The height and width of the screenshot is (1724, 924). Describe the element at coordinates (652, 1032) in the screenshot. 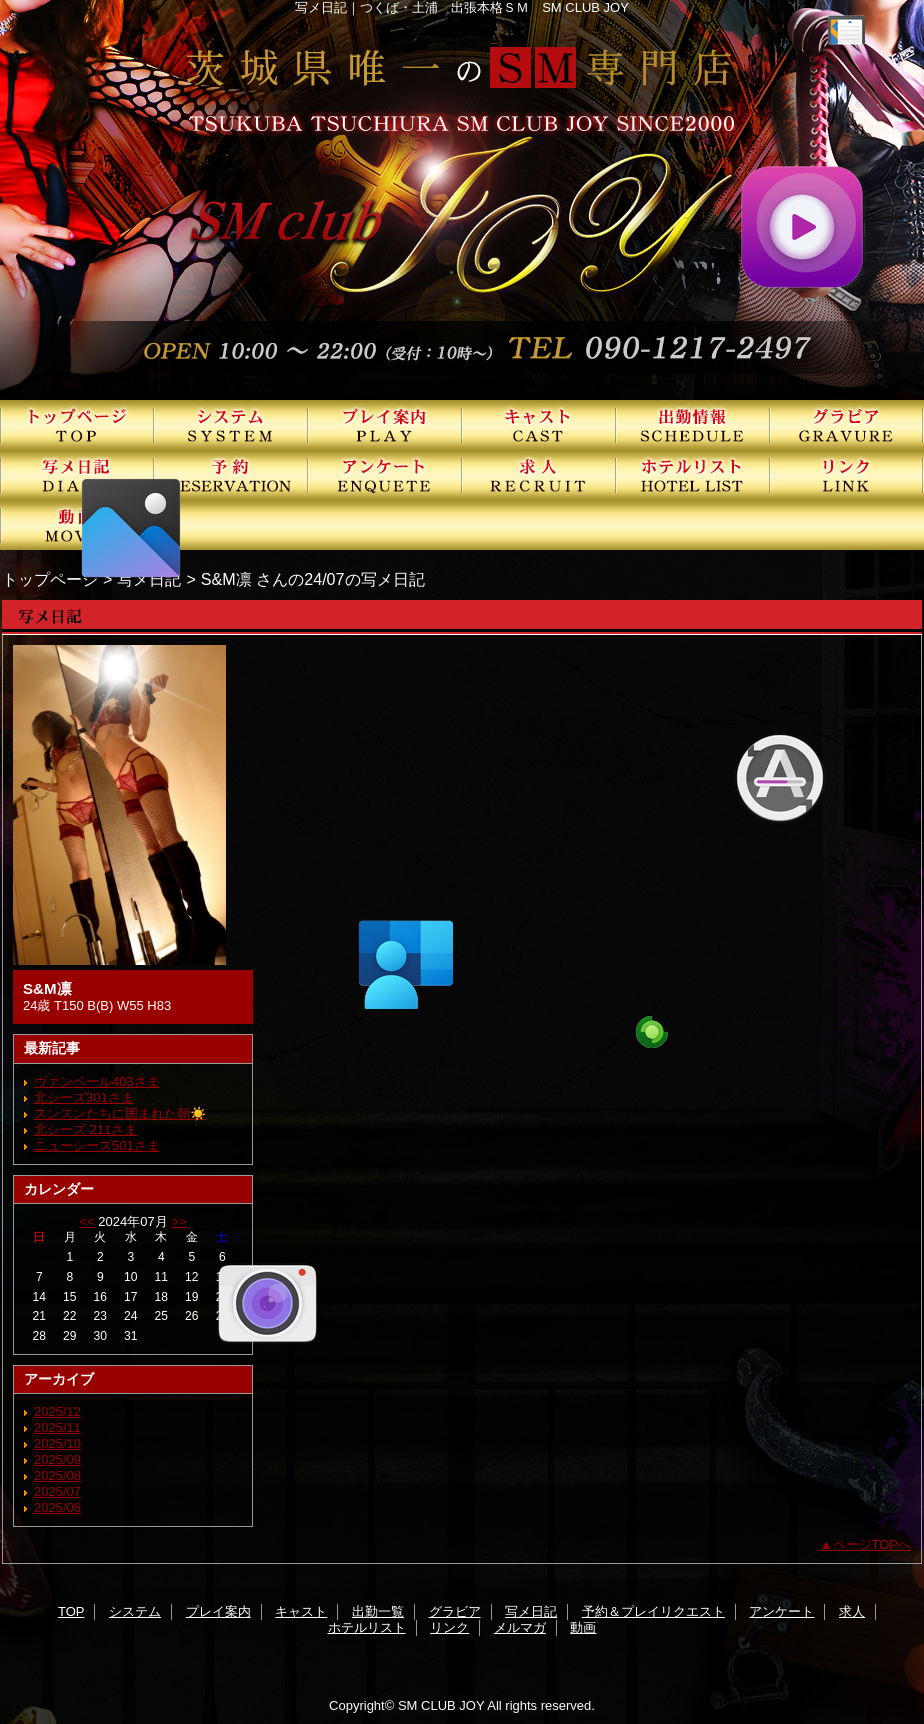

I see `open insights app` at that location.